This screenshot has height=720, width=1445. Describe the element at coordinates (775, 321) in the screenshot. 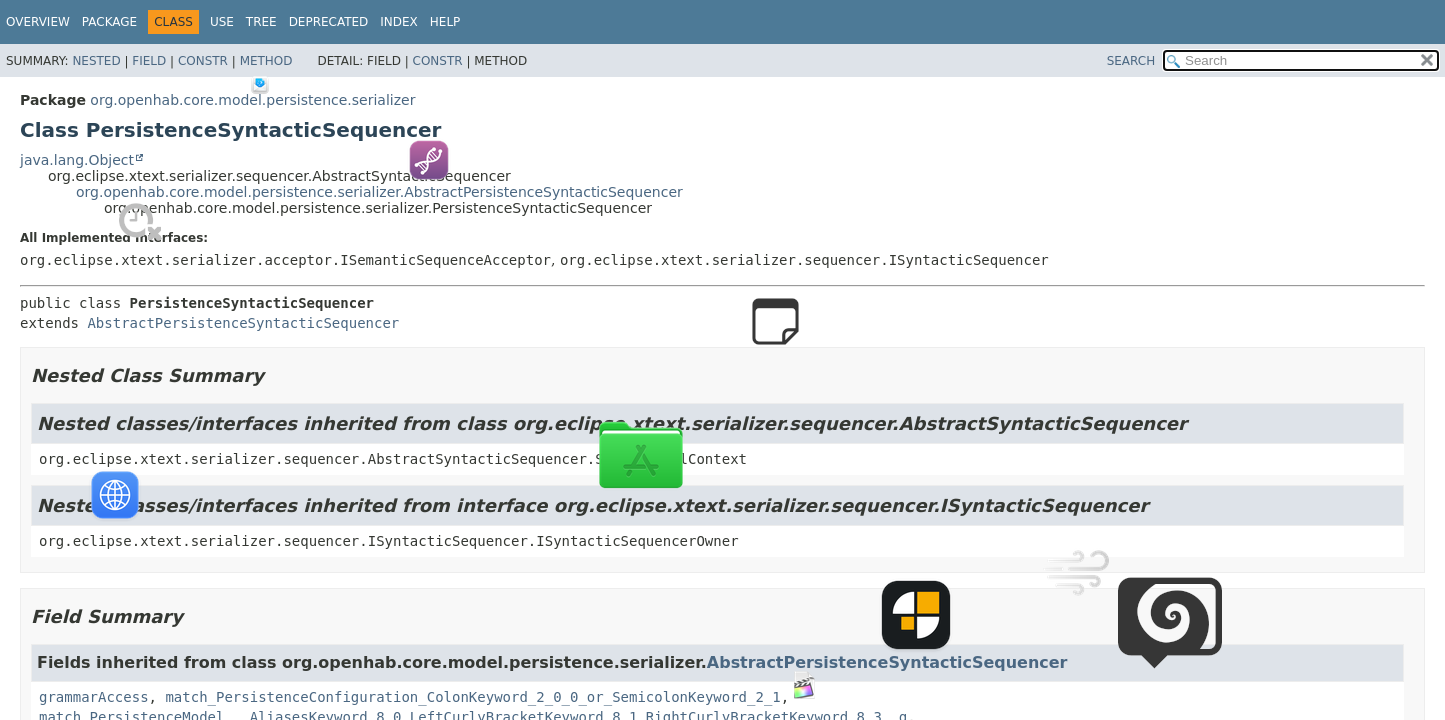

I see `access desktop widgets or desklets` at that location.